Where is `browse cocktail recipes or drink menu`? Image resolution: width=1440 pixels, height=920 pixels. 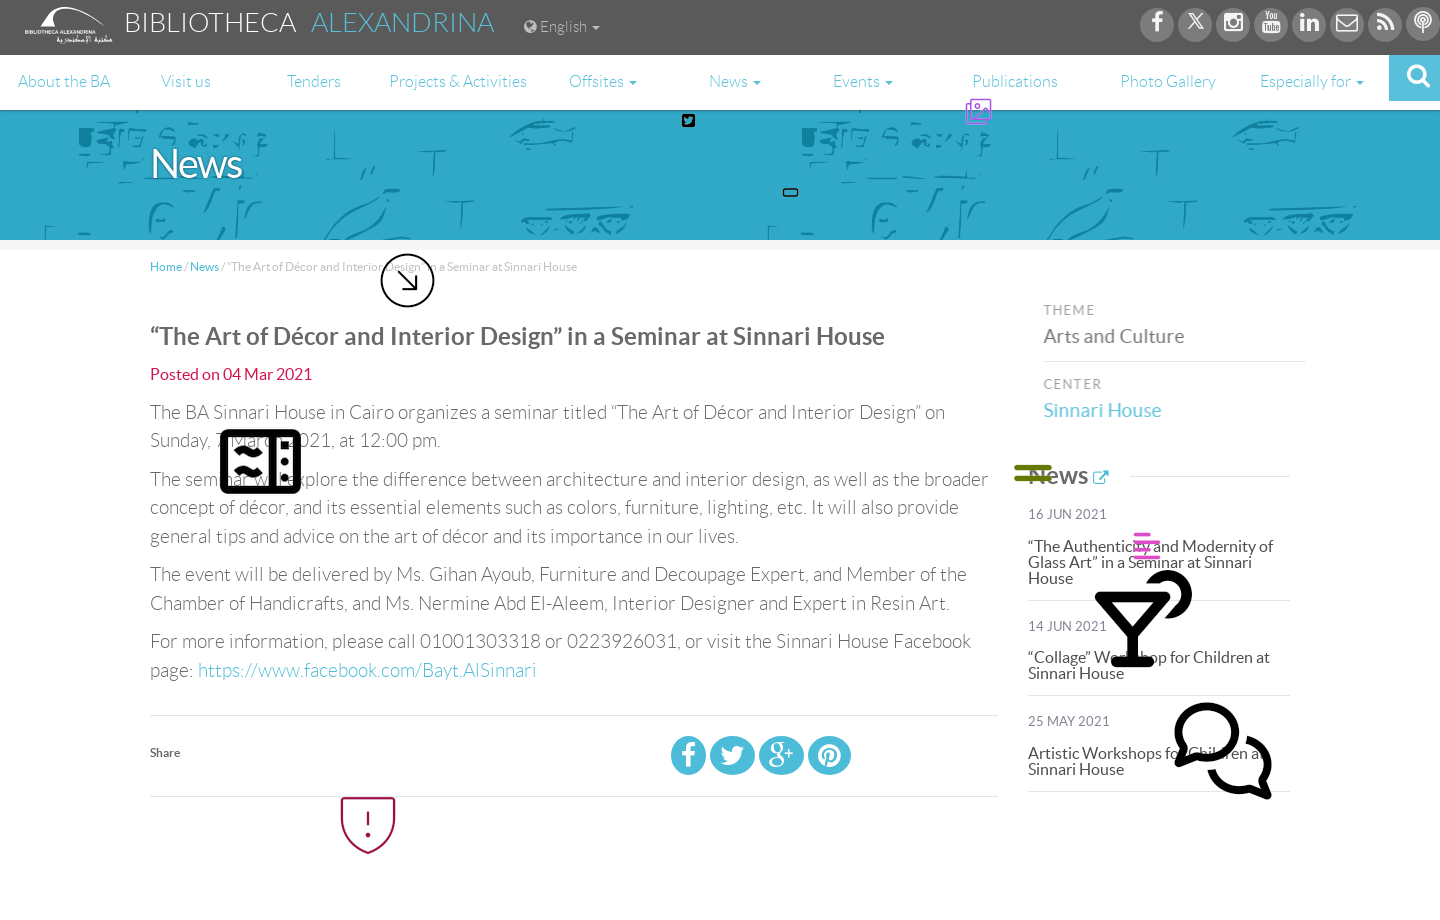 browse cocktail recipes or drink menu is located at coordinates (1138, 624).